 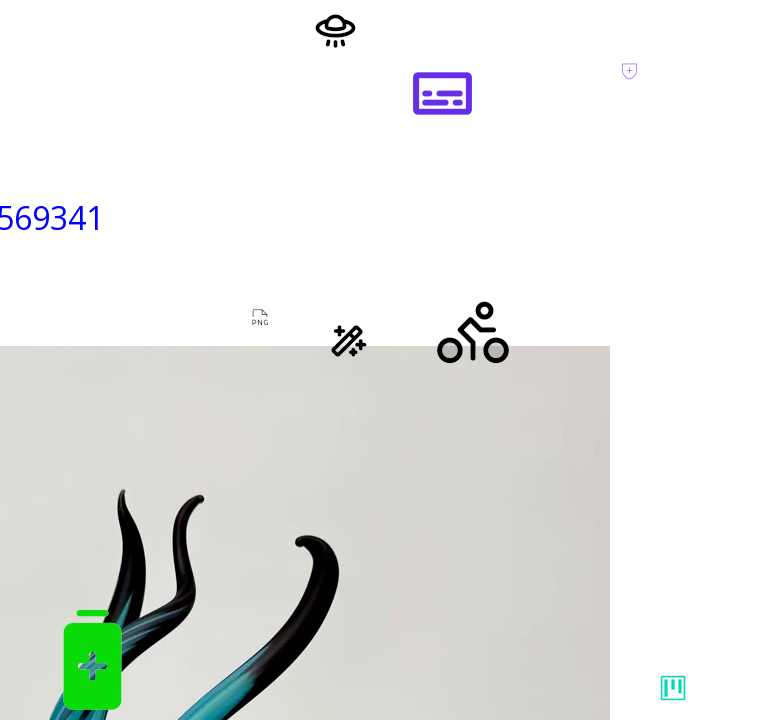 What do you see at coordinates (335, 30) in the screenshot?
I see `access sci-fi or space-themed content` at bounding box center [335, 30].